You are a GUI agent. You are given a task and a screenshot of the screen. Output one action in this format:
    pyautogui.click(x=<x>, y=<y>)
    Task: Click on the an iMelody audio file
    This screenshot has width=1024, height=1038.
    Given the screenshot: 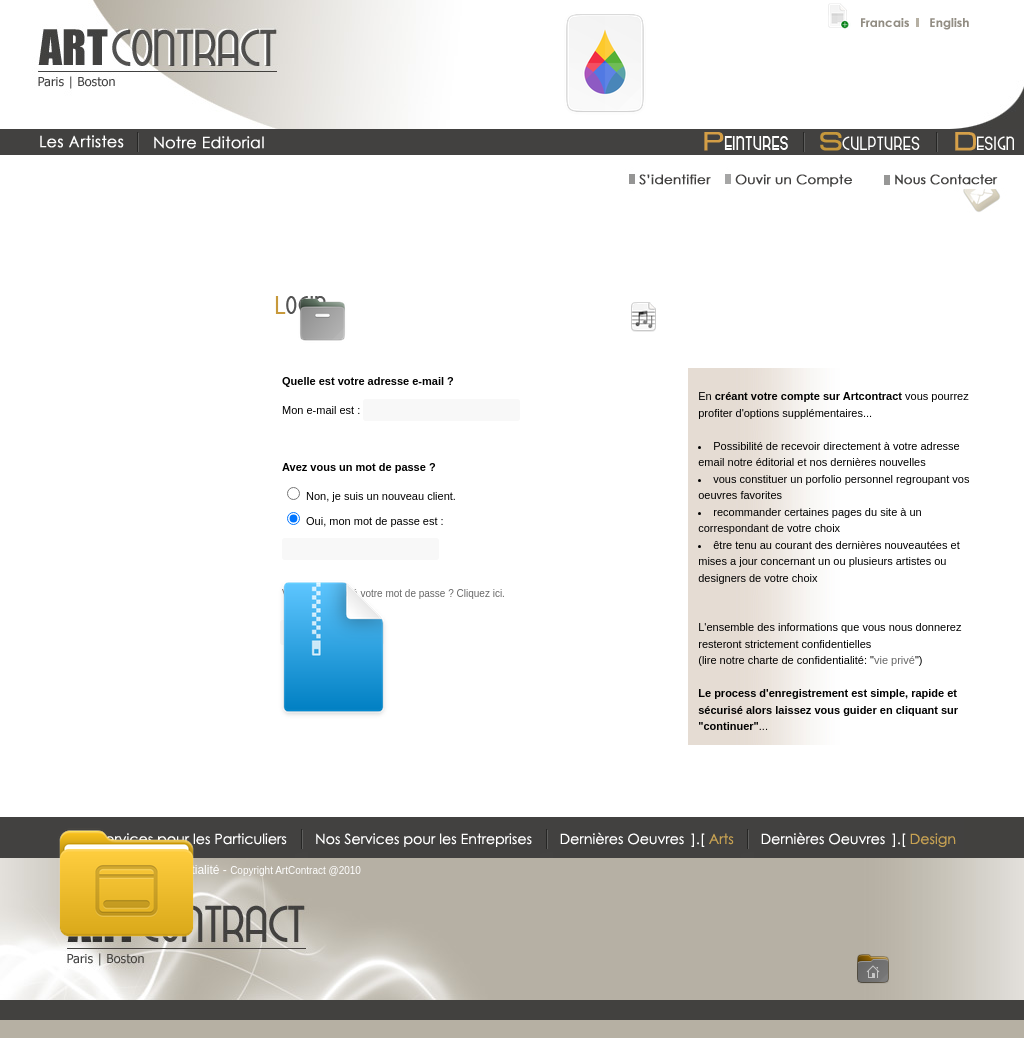 What is the action you would take?
    pyautogui.click(x=643, y=316)
    